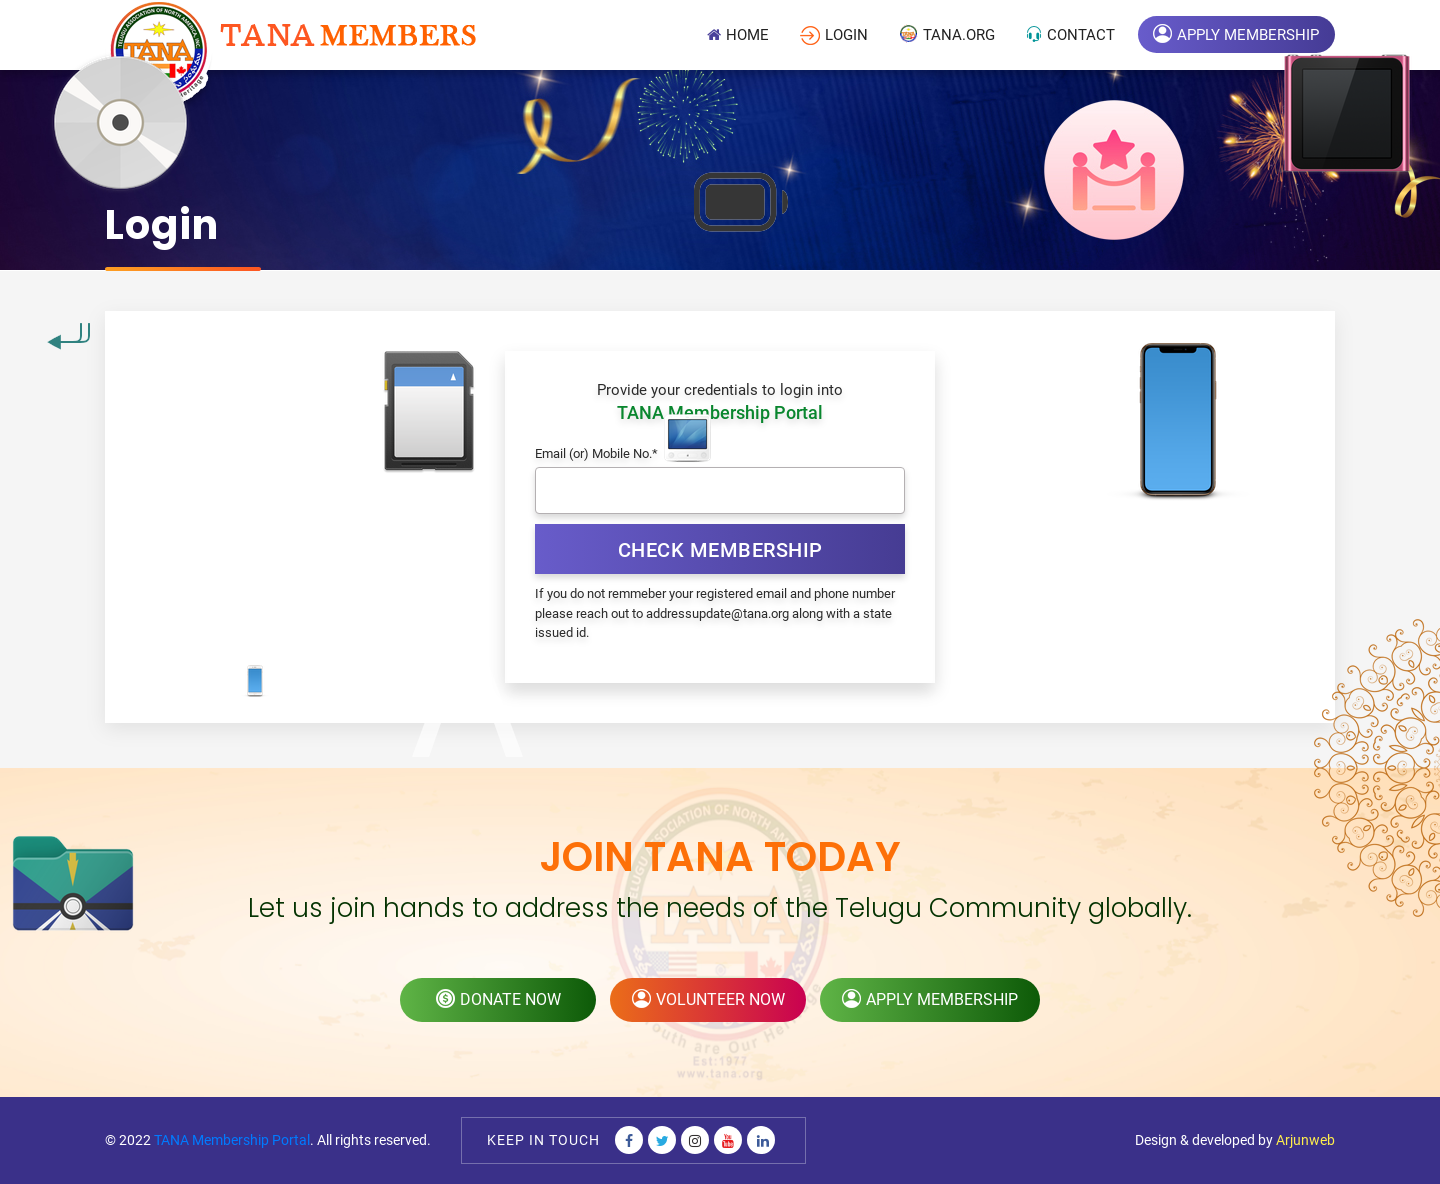 The image size is (1440, 1184). I want to click on represents a DVD+R writable disc, so click(120, 122).